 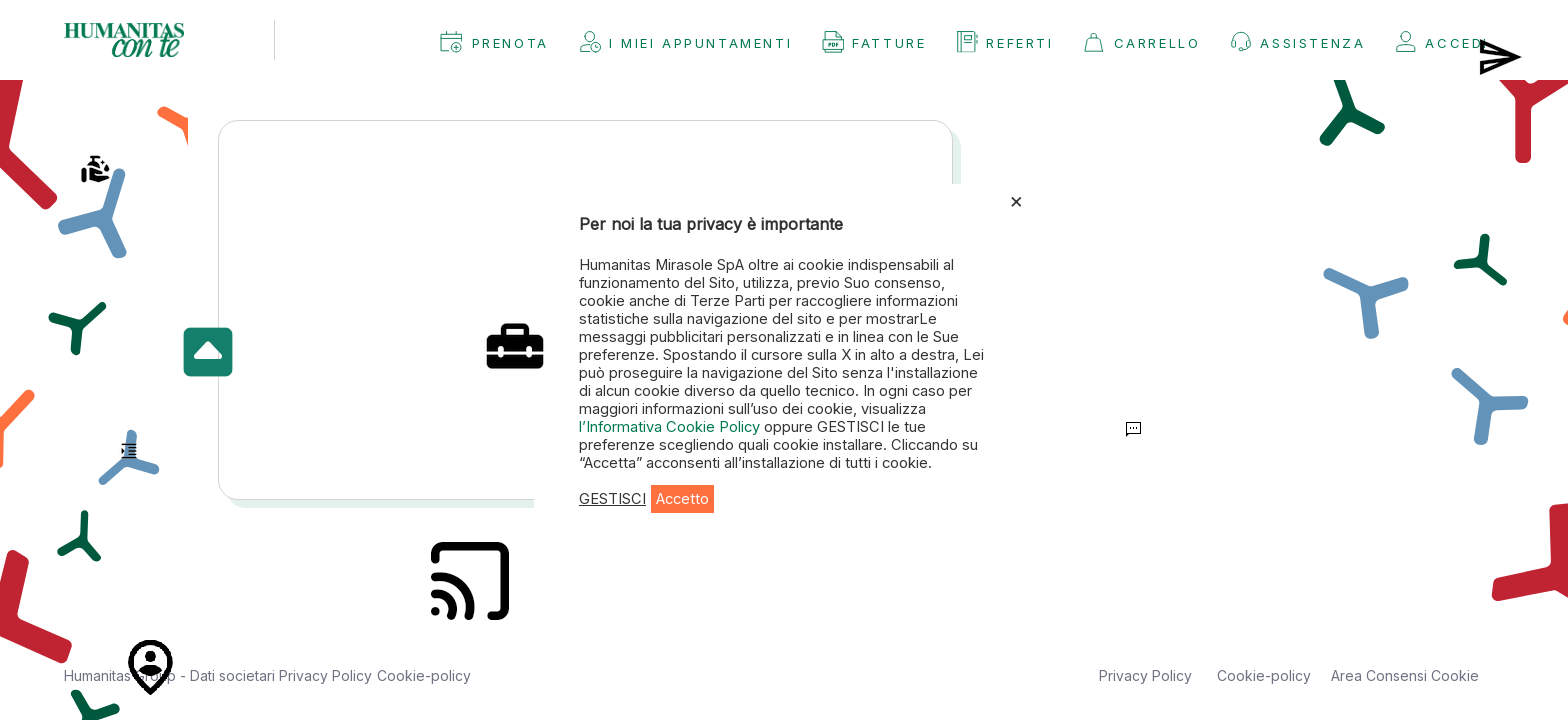 I want to click on access home repair services, so click(x=515, y=346).